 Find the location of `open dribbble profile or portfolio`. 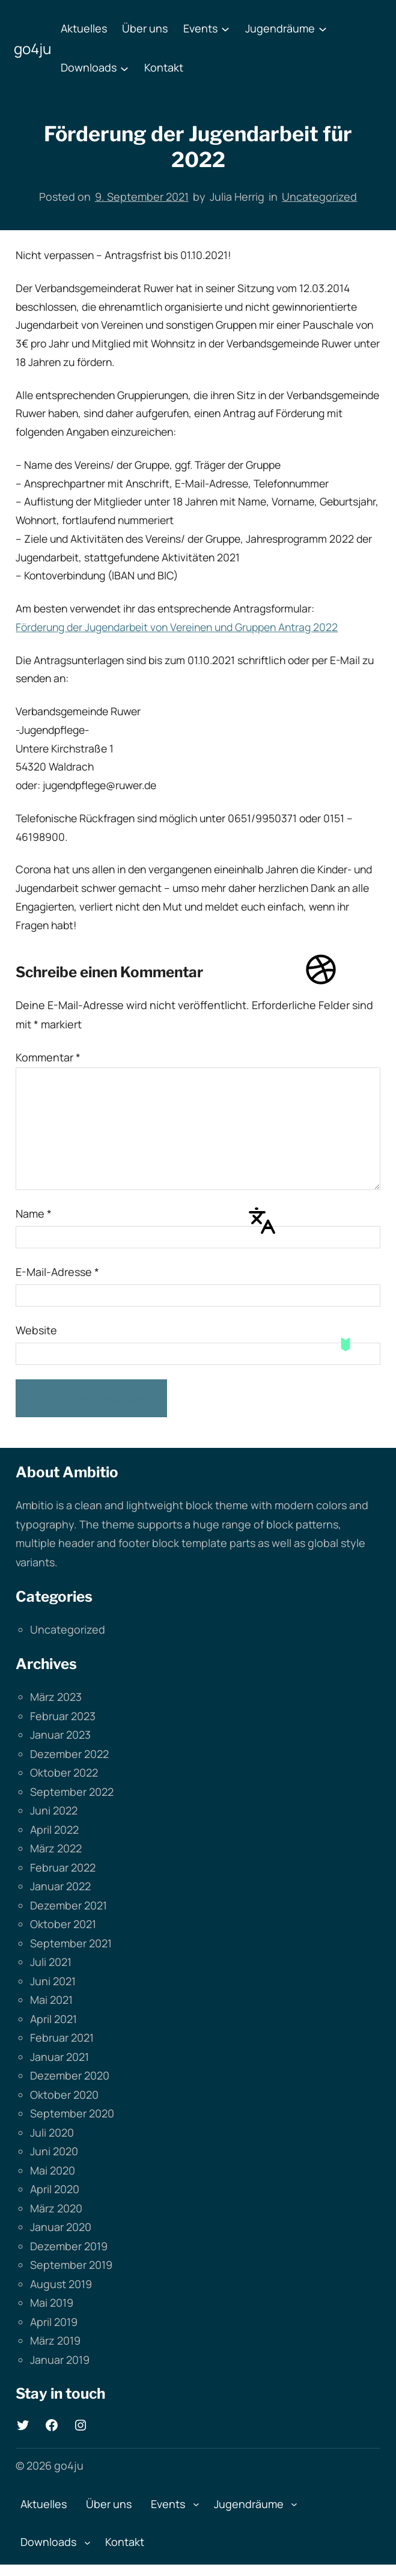

open dribbble profile or portfolio is located at coordinates (321, 969).